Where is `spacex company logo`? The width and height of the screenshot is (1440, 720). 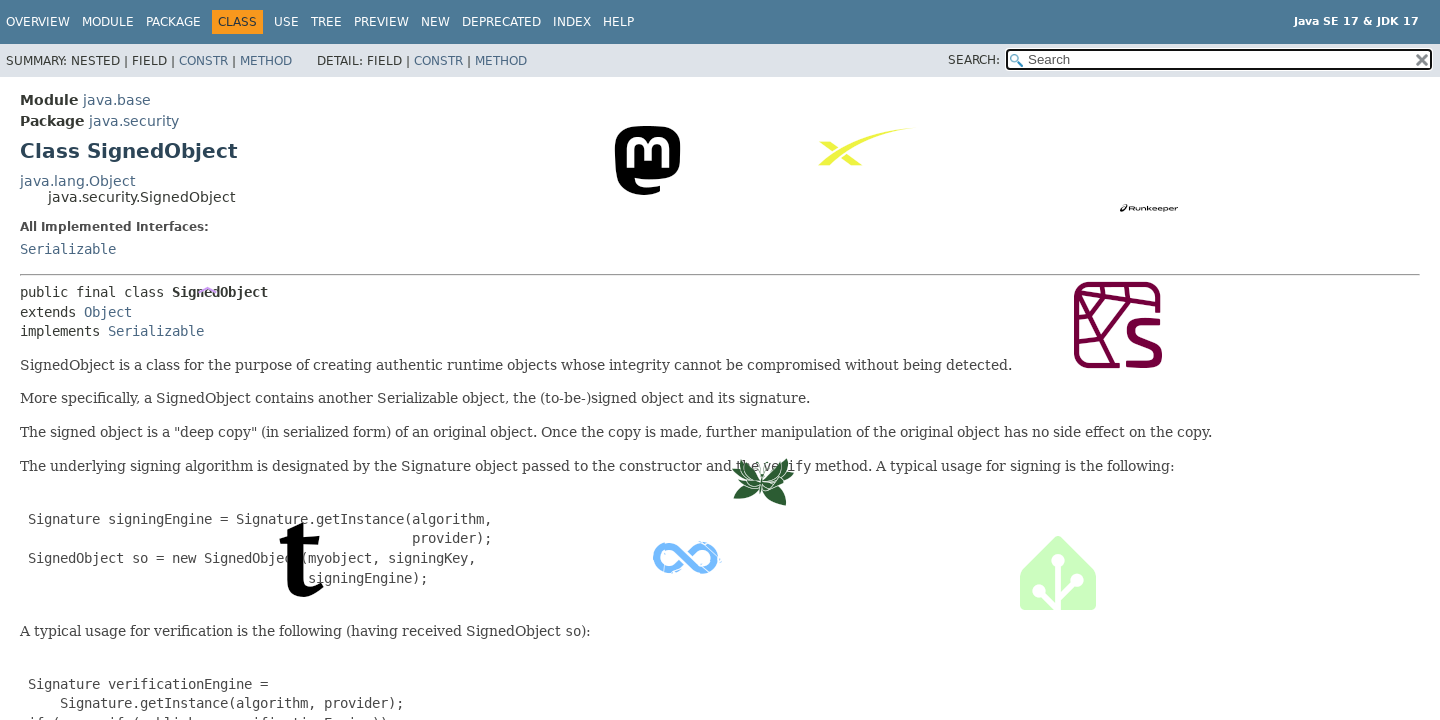 spacex company logo is located at coordinates (867, 146).